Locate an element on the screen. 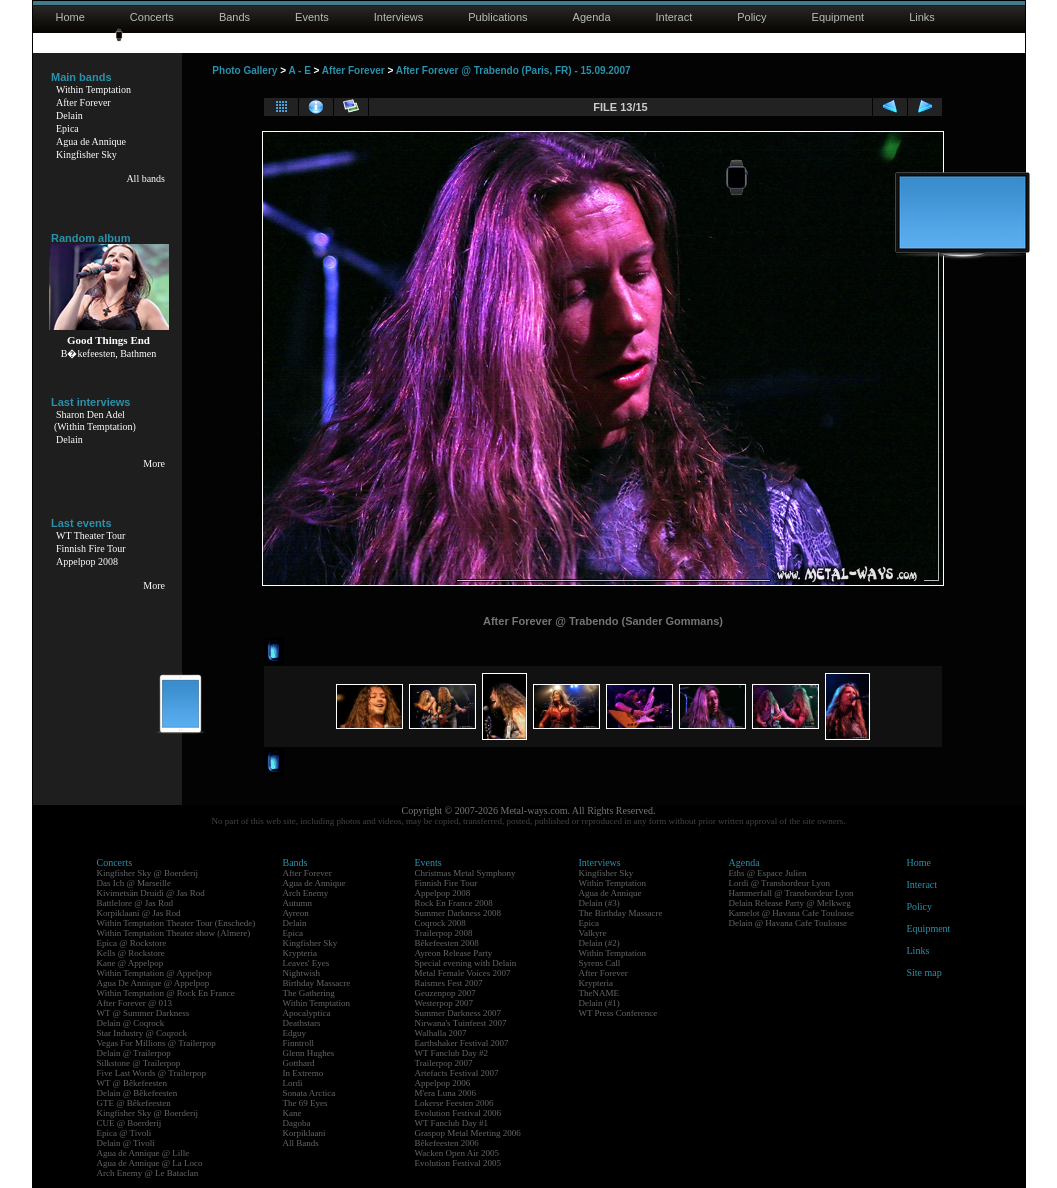  external display or monitor connected is located at coordinates (962, 212).